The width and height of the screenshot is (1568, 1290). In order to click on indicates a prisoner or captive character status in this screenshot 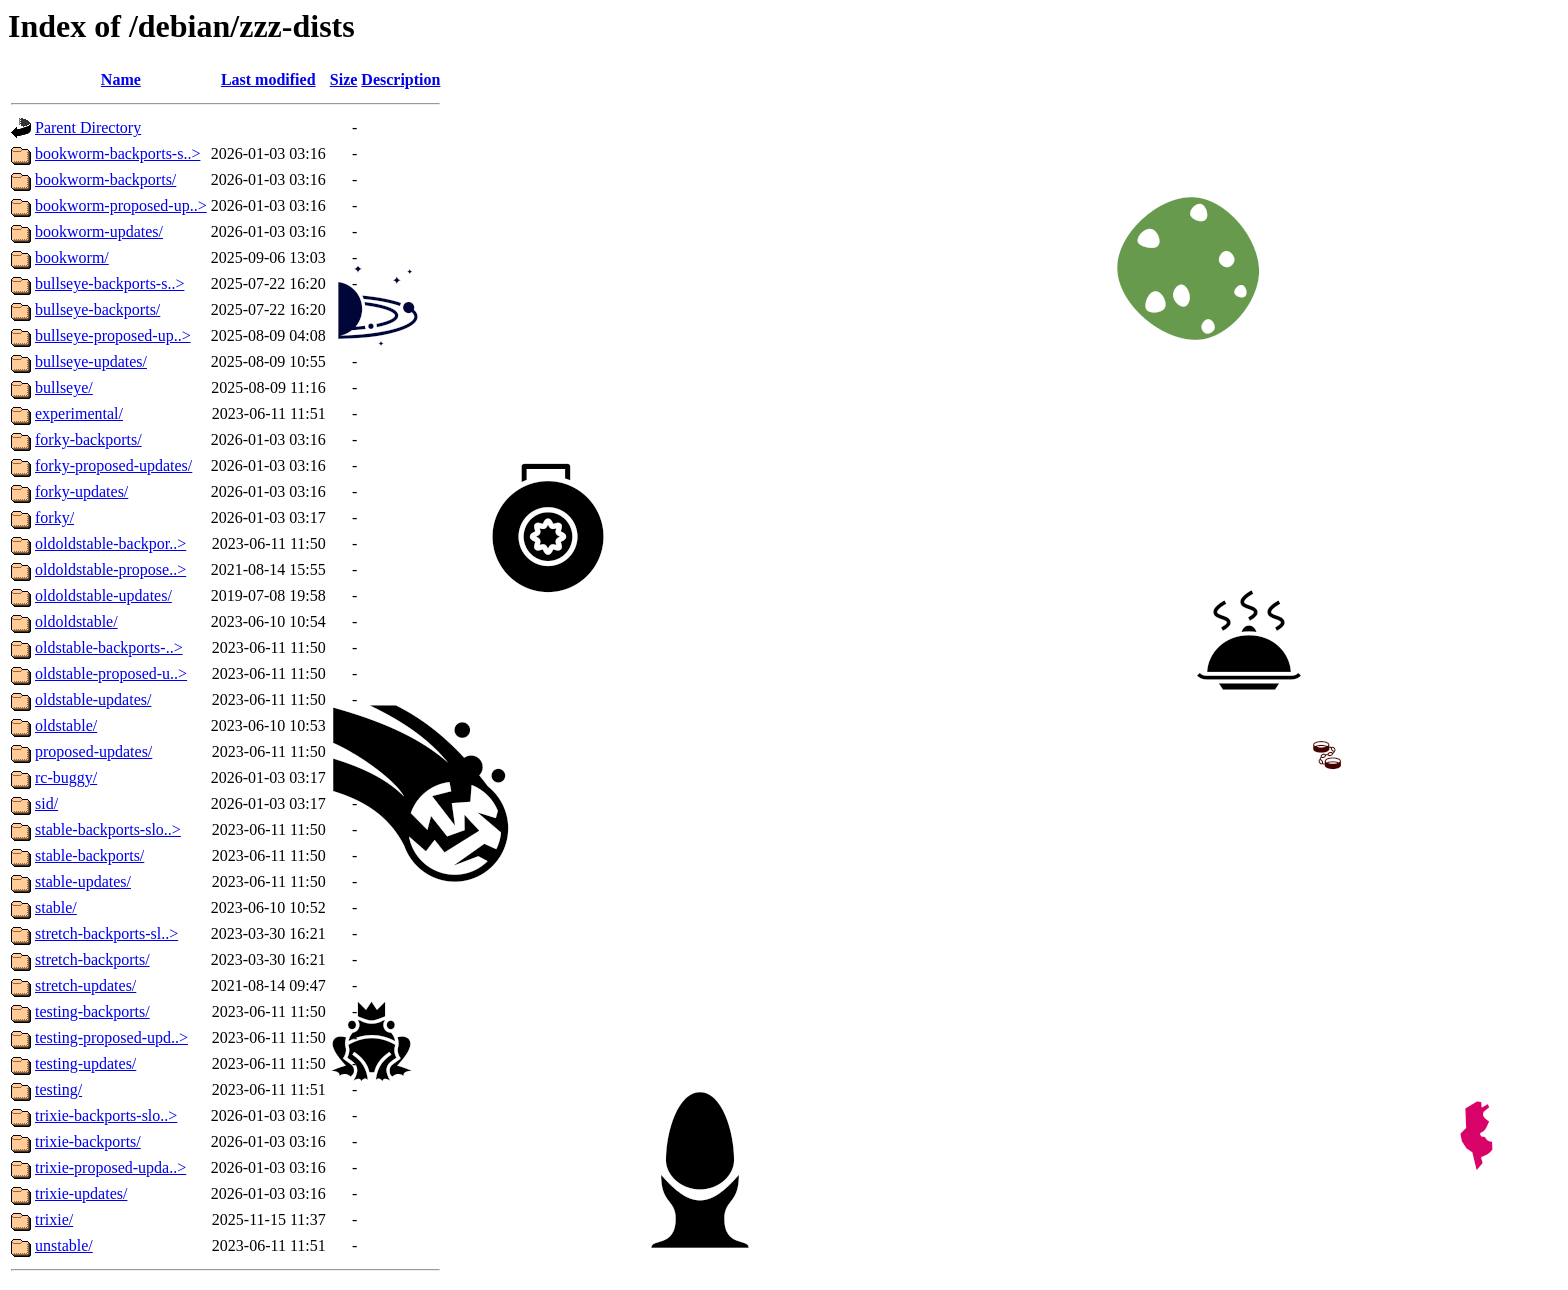, I will do `click(1327, 755)`.